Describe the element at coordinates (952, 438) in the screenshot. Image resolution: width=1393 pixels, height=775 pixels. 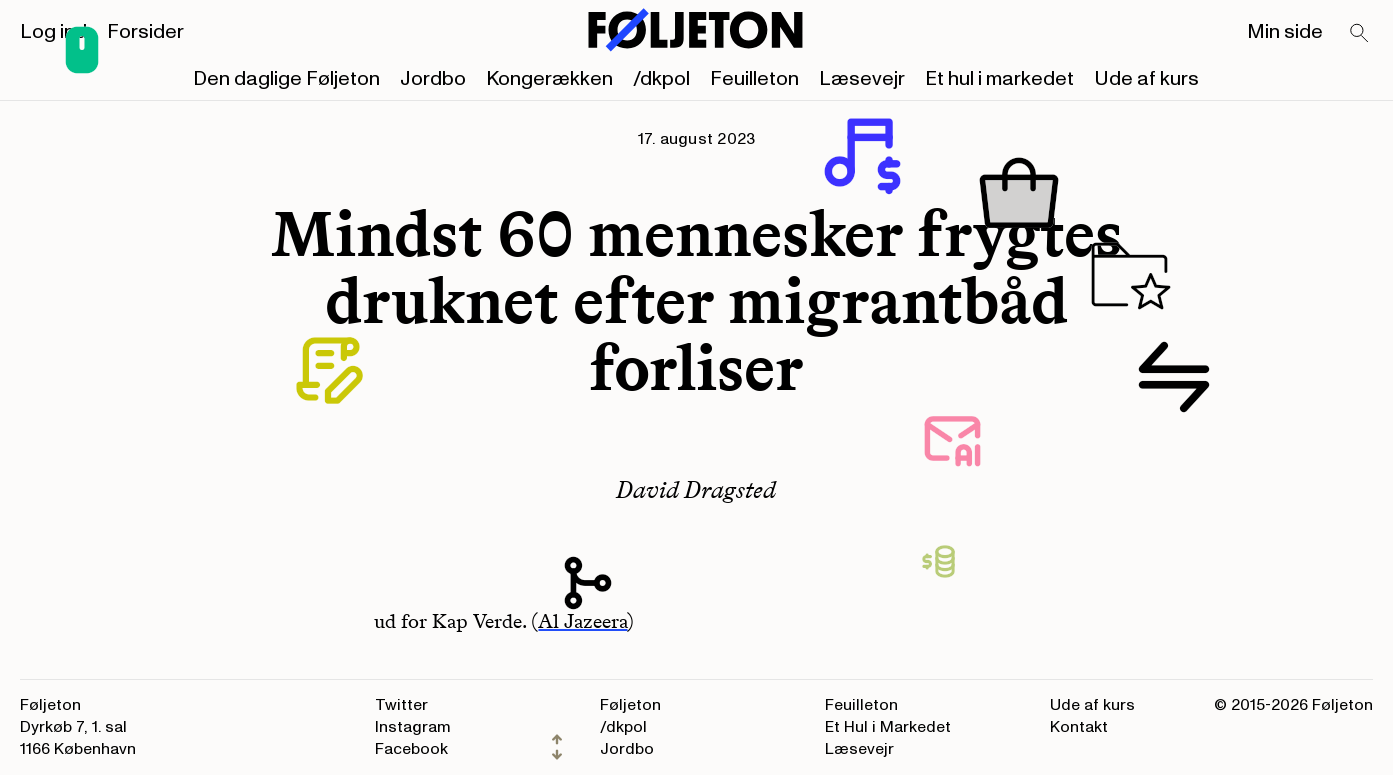
I see `access AI-powered email features` at that location.